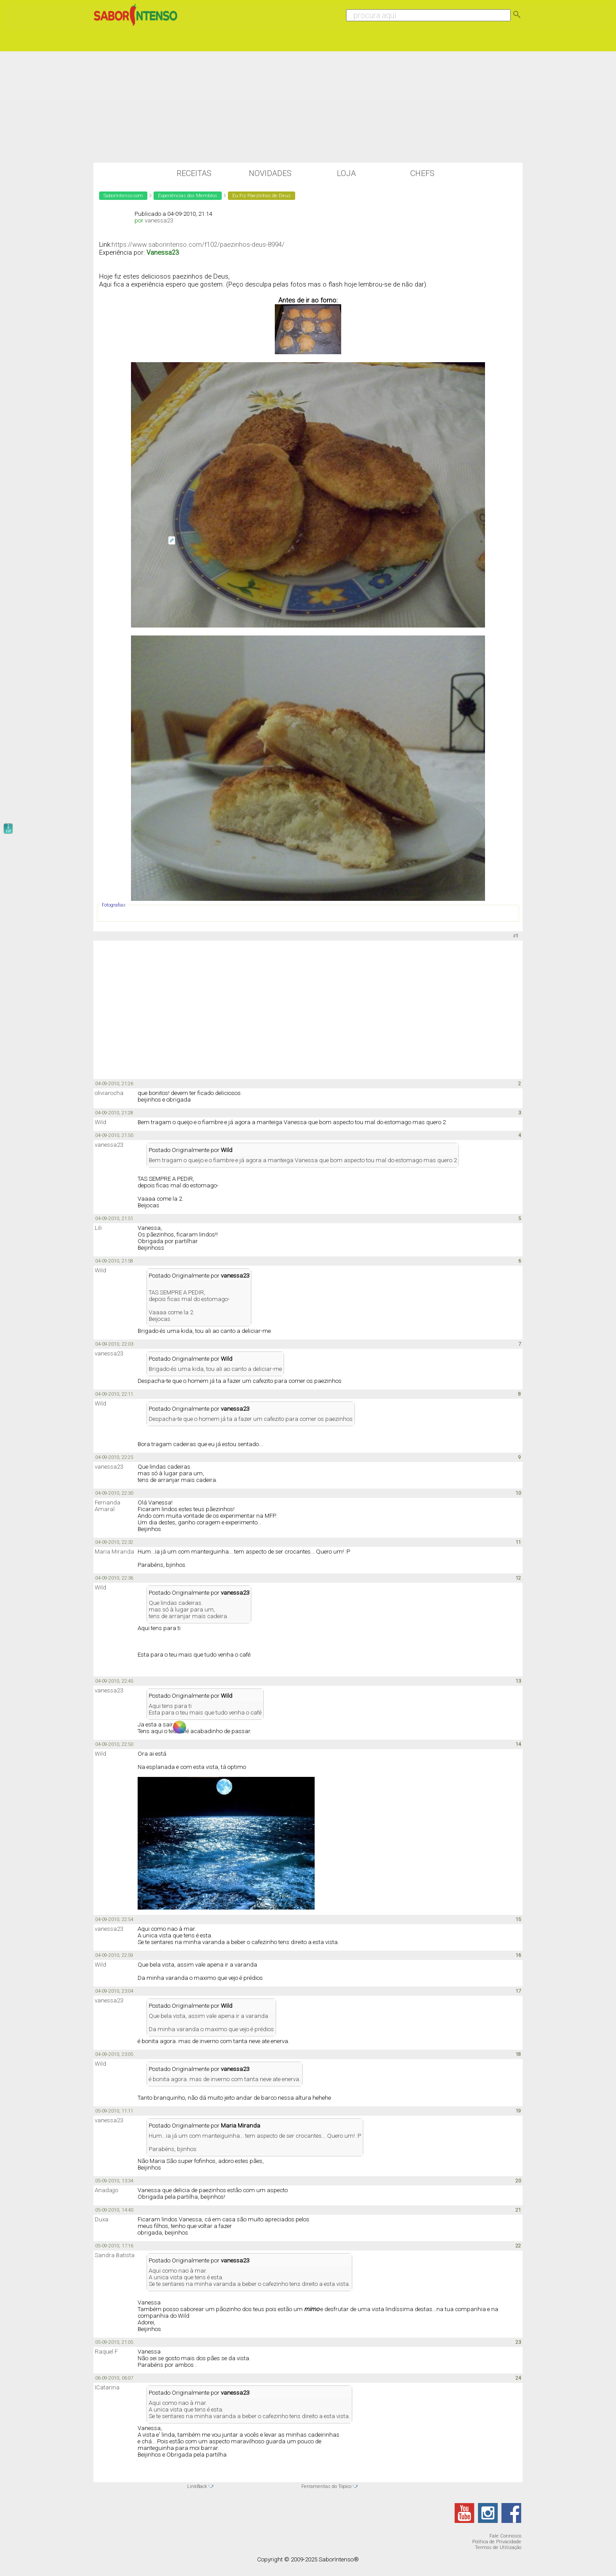 Image resolution: width=616 pixels, height=2576 pixels. What do you see at coordinates (8, 828) in the screenshot?
I see `open a compressed zip archive` at bounding box center [8, 828].